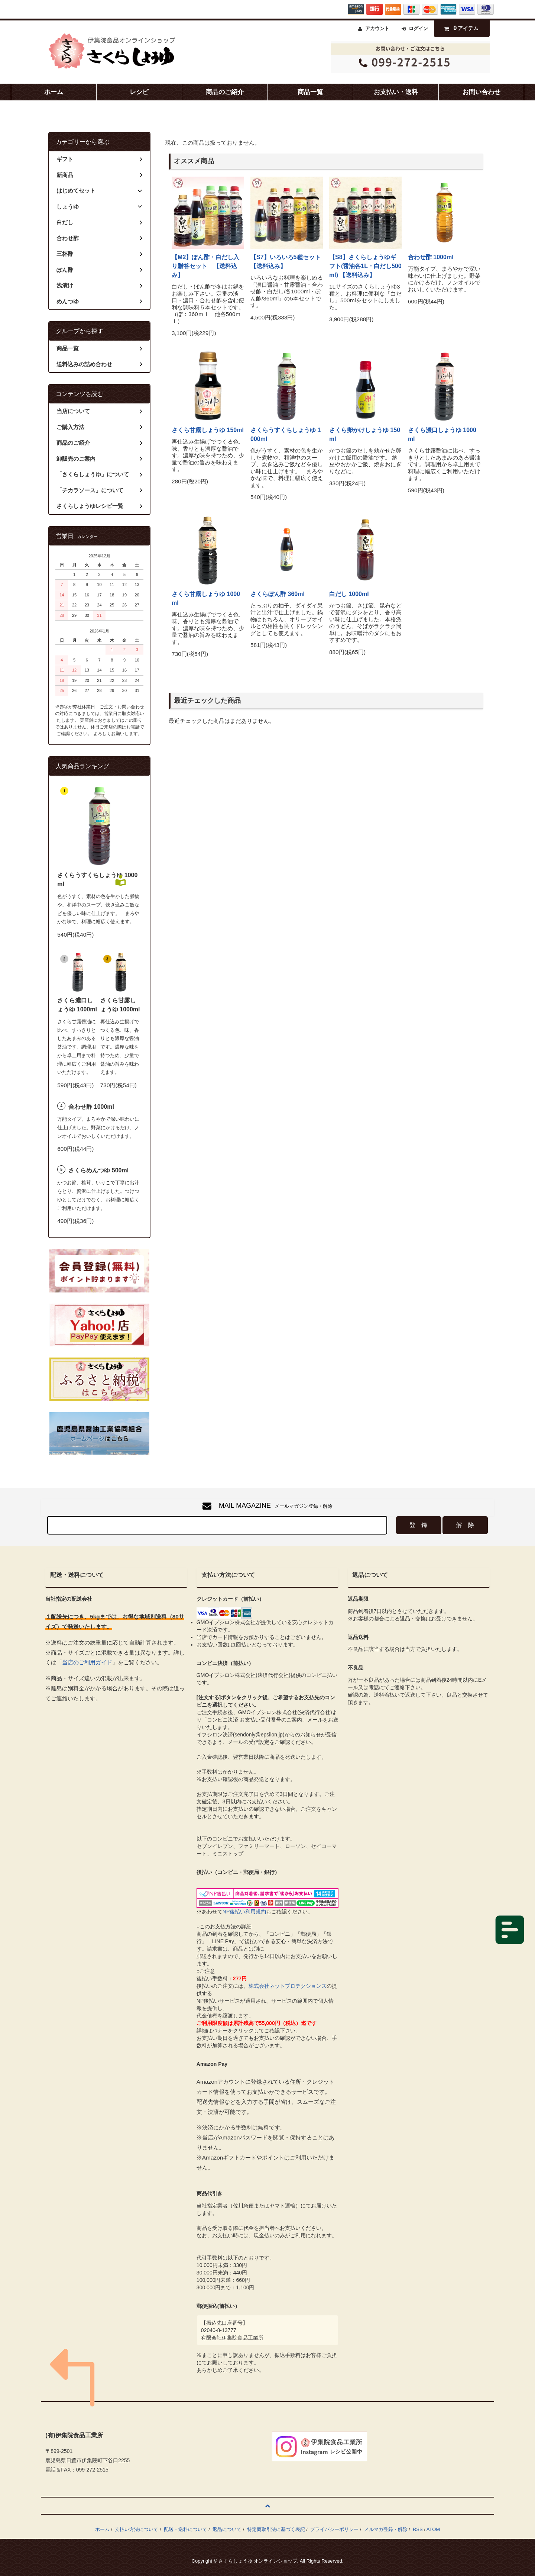  Describe the element at coordinates (74, 2377) in the screenshot. I see `undo or go back to previous action` at that location.